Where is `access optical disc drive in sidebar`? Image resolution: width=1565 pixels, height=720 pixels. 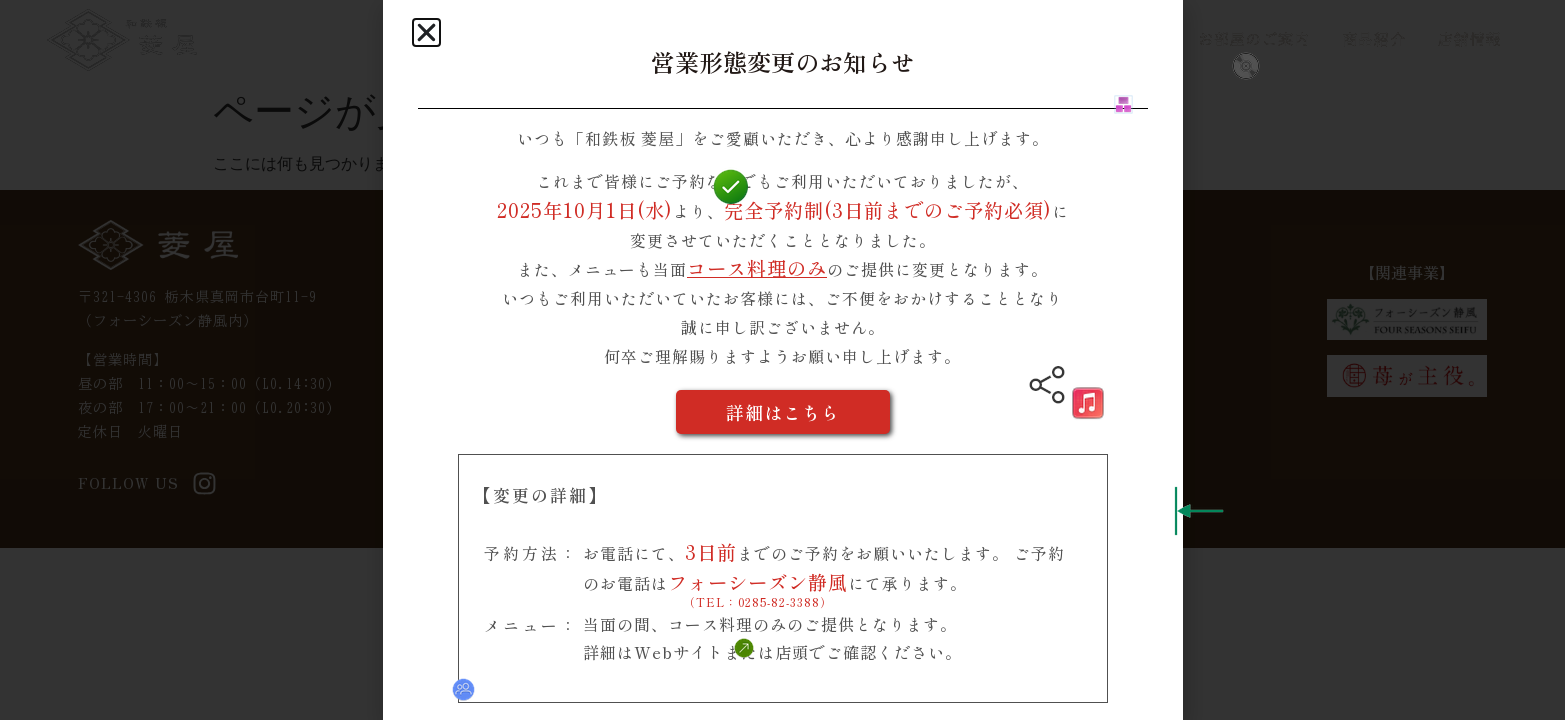 access optical disc drive in sidebar is located at coordinates (1246, 66).